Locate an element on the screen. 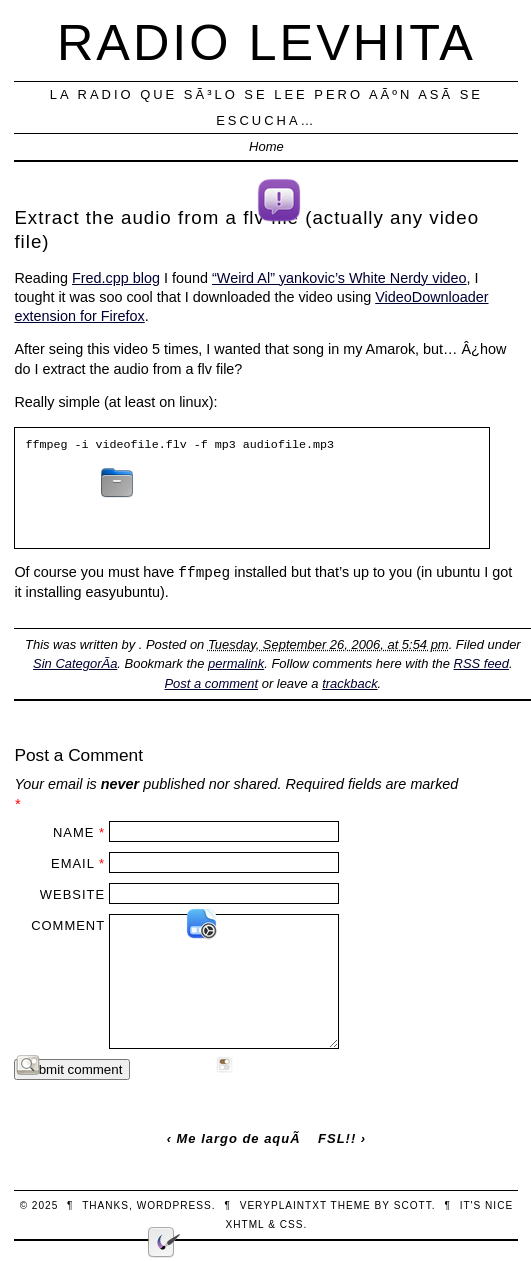 The width and height of the screenshot is (531, 1261). open system profiler application is located at coordinates (201, 923).